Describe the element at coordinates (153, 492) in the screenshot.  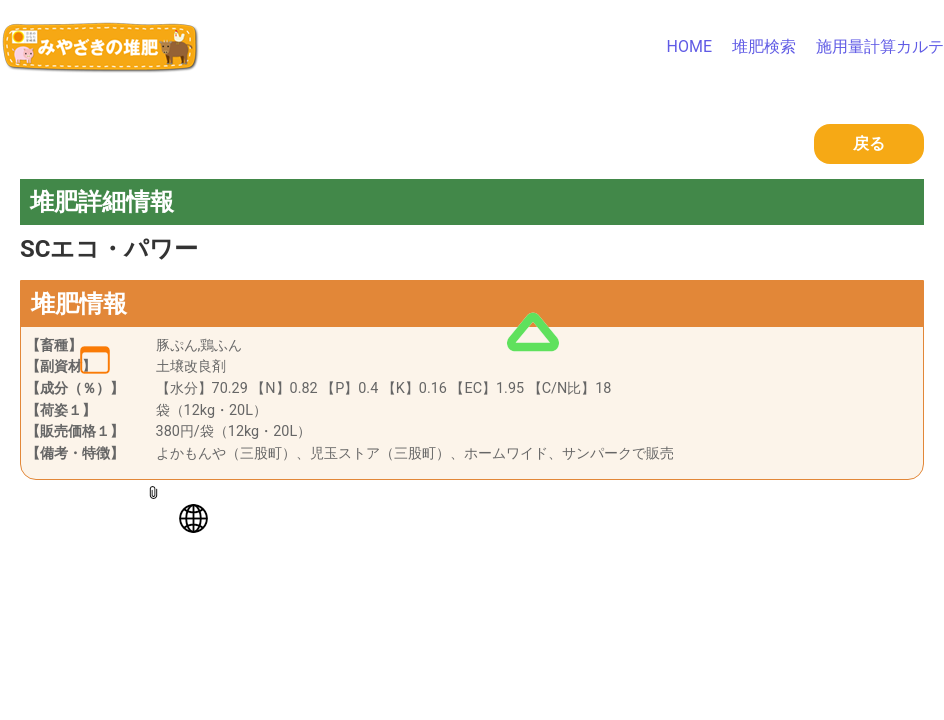
I see `attach a file to your message` at that location.